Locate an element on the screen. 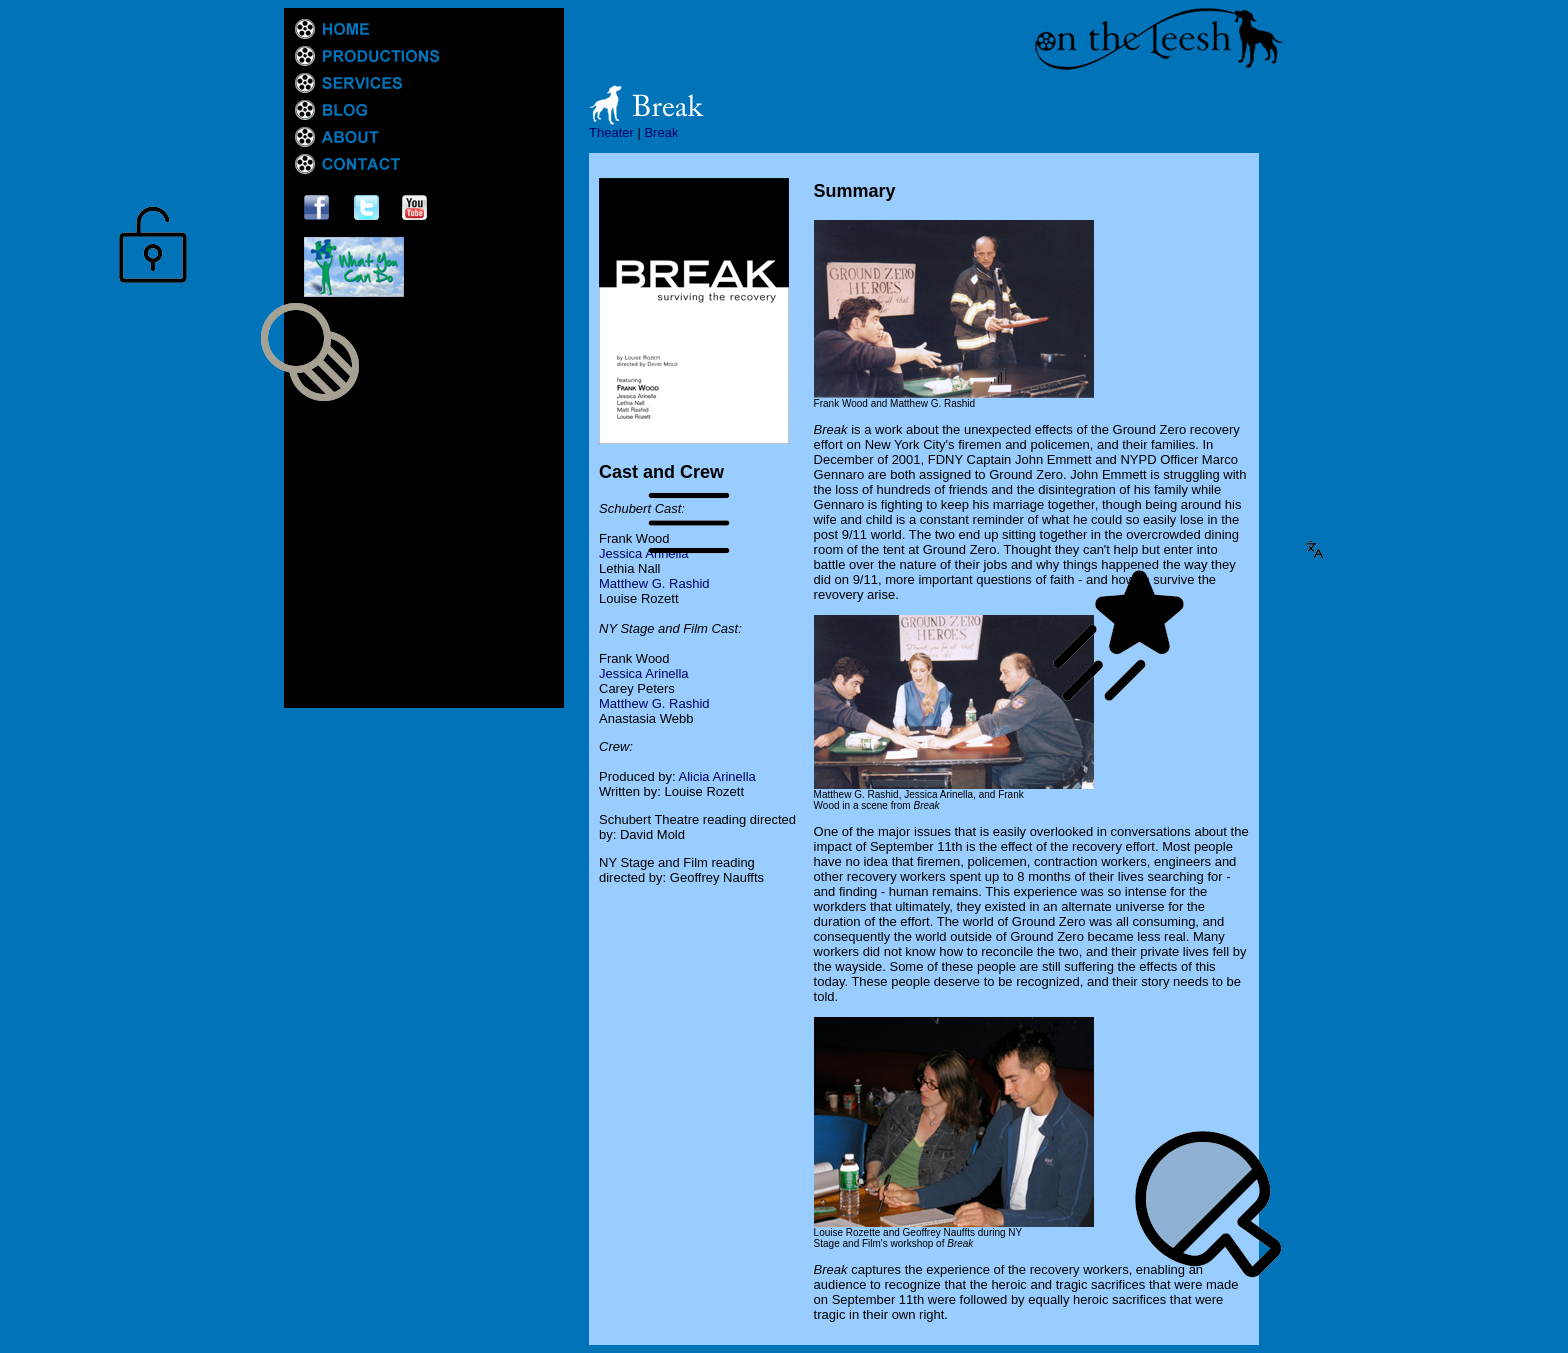 This screenshot has width=1568, height=1353. view items in list format is located at coordinates (689, 523).